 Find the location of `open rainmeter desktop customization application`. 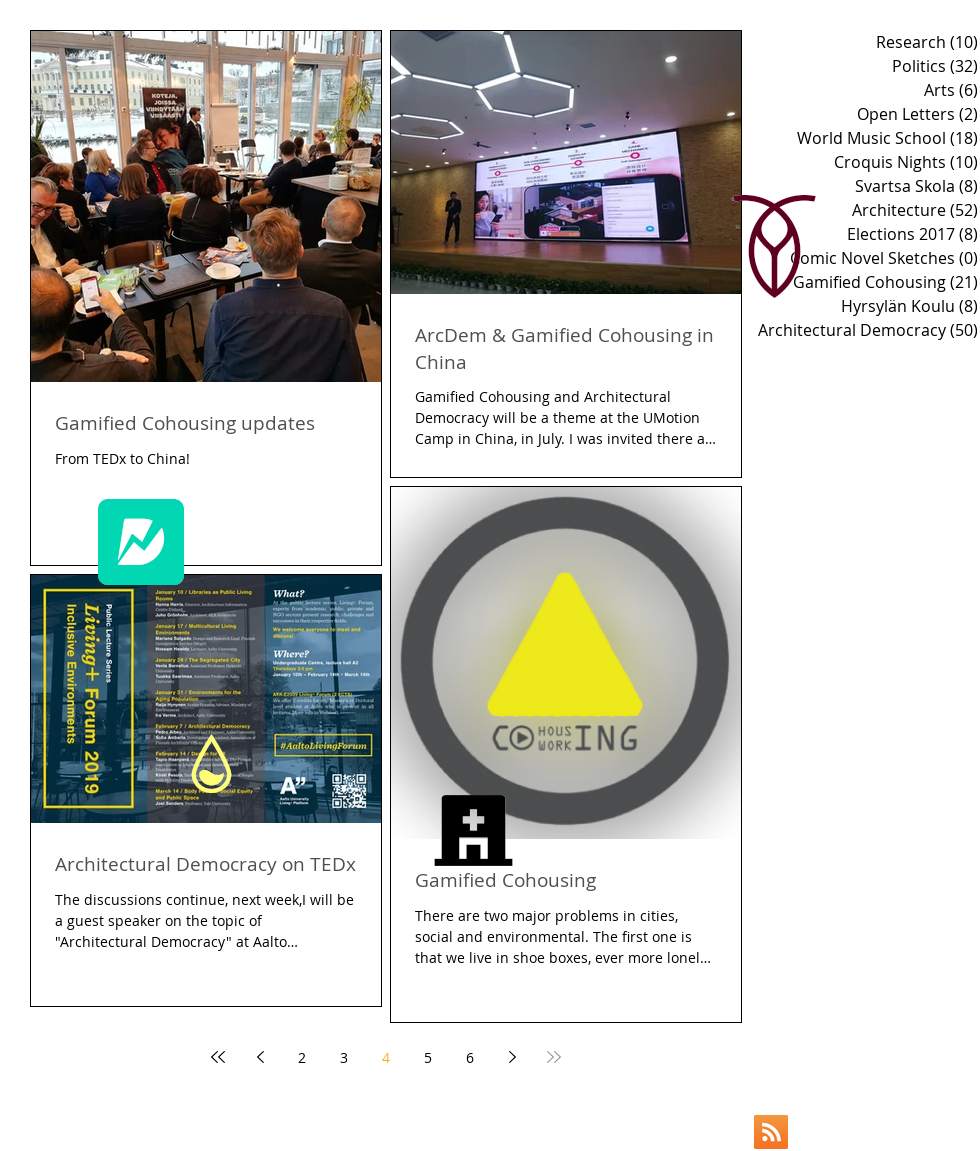

open rainmeter desktop customization application is located at coordinates (211, 763).